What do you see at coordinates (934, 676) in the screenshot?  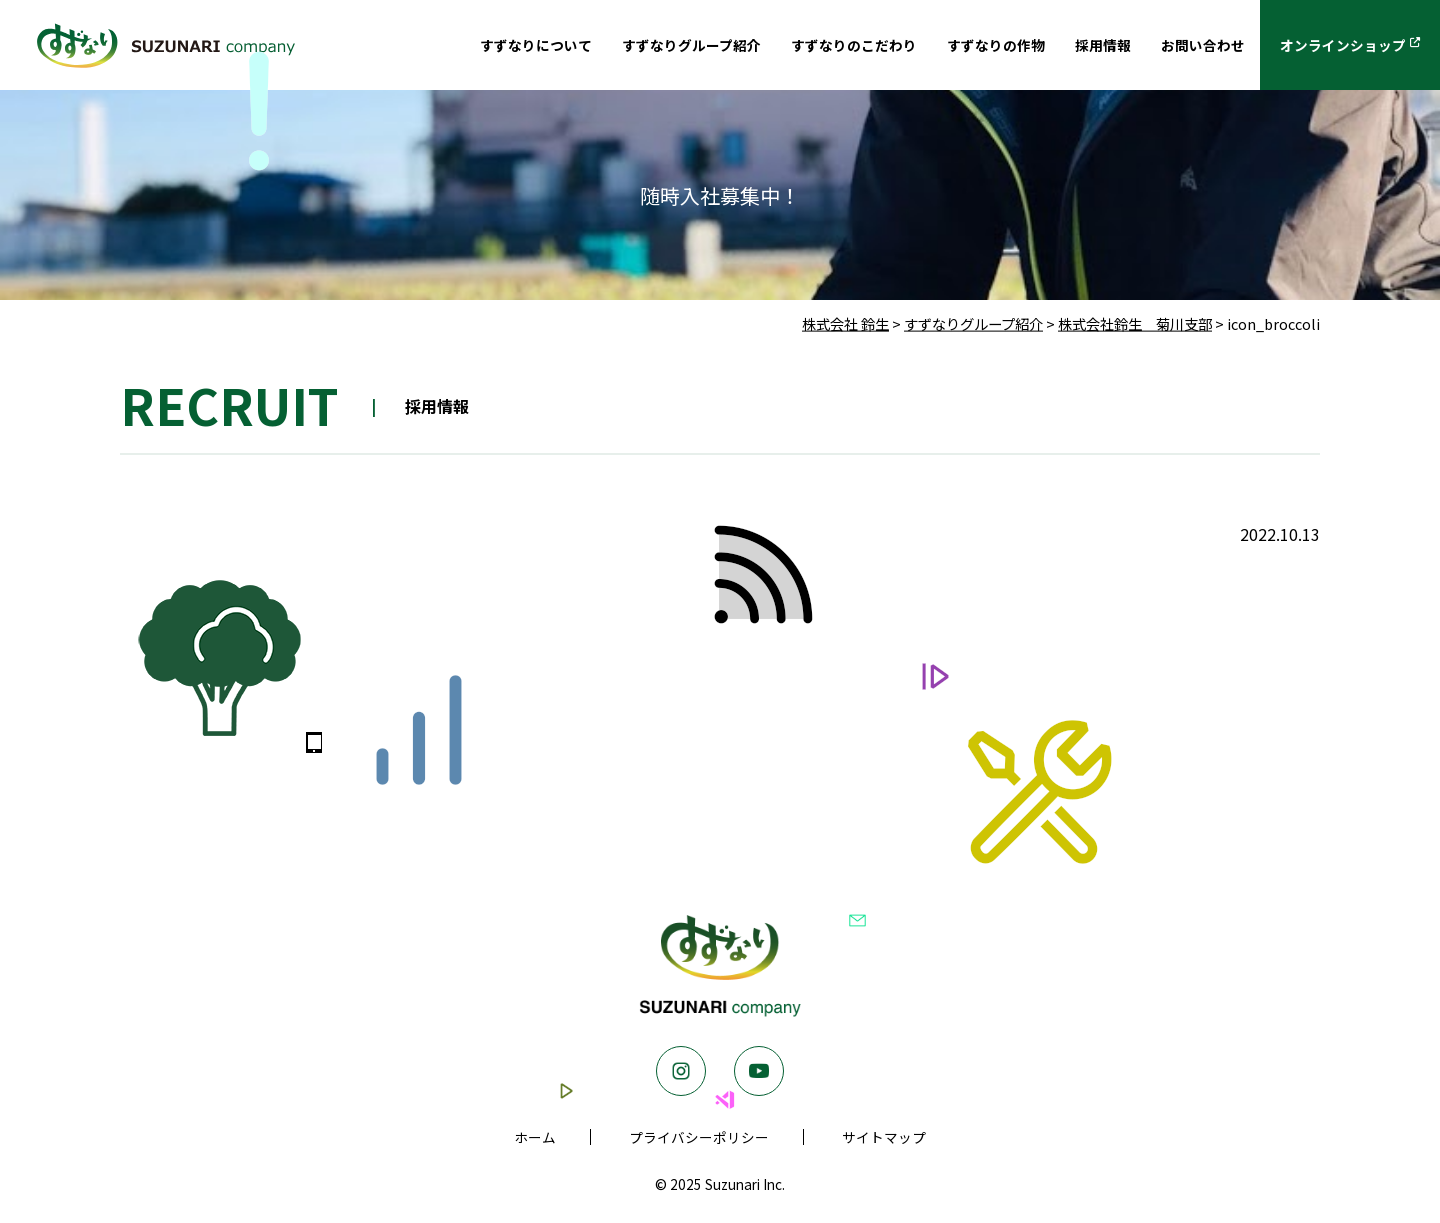 I see `continue debugging to the next breakpoint` at bounding box center [934, 676].